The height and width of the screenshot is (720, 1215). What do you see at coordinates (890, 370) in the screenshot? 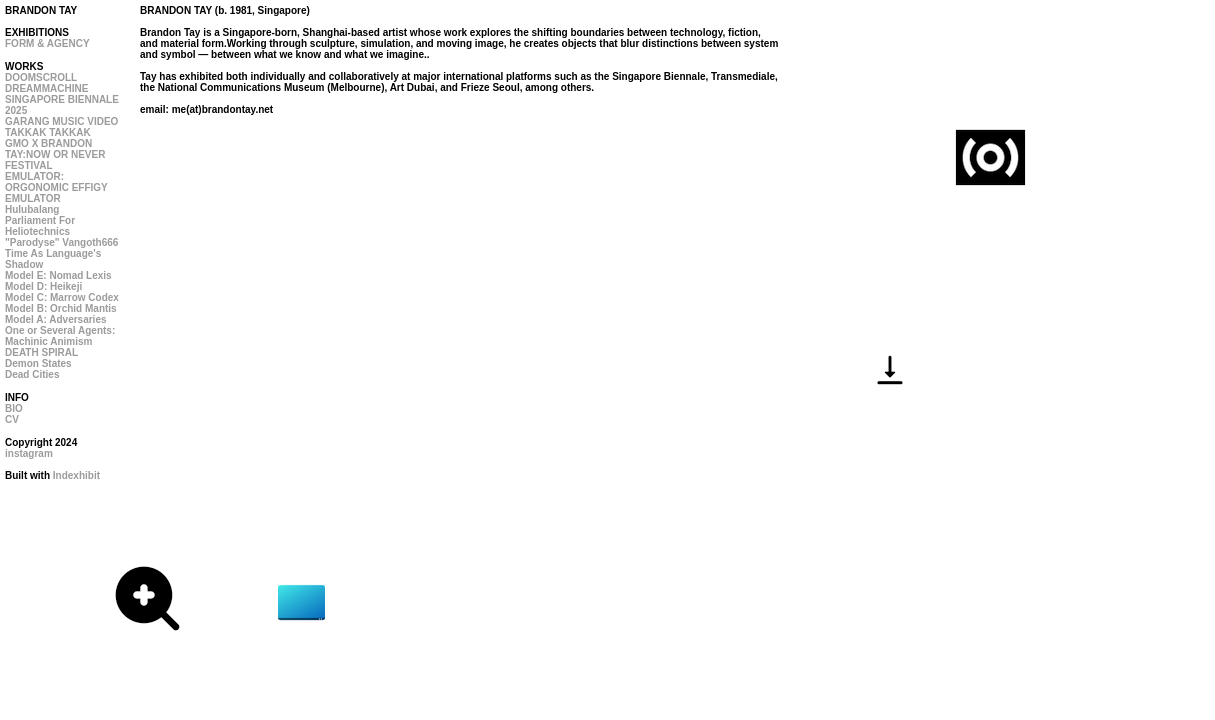
I see `align content to the bottom edge` at bounding box center [890, 370].